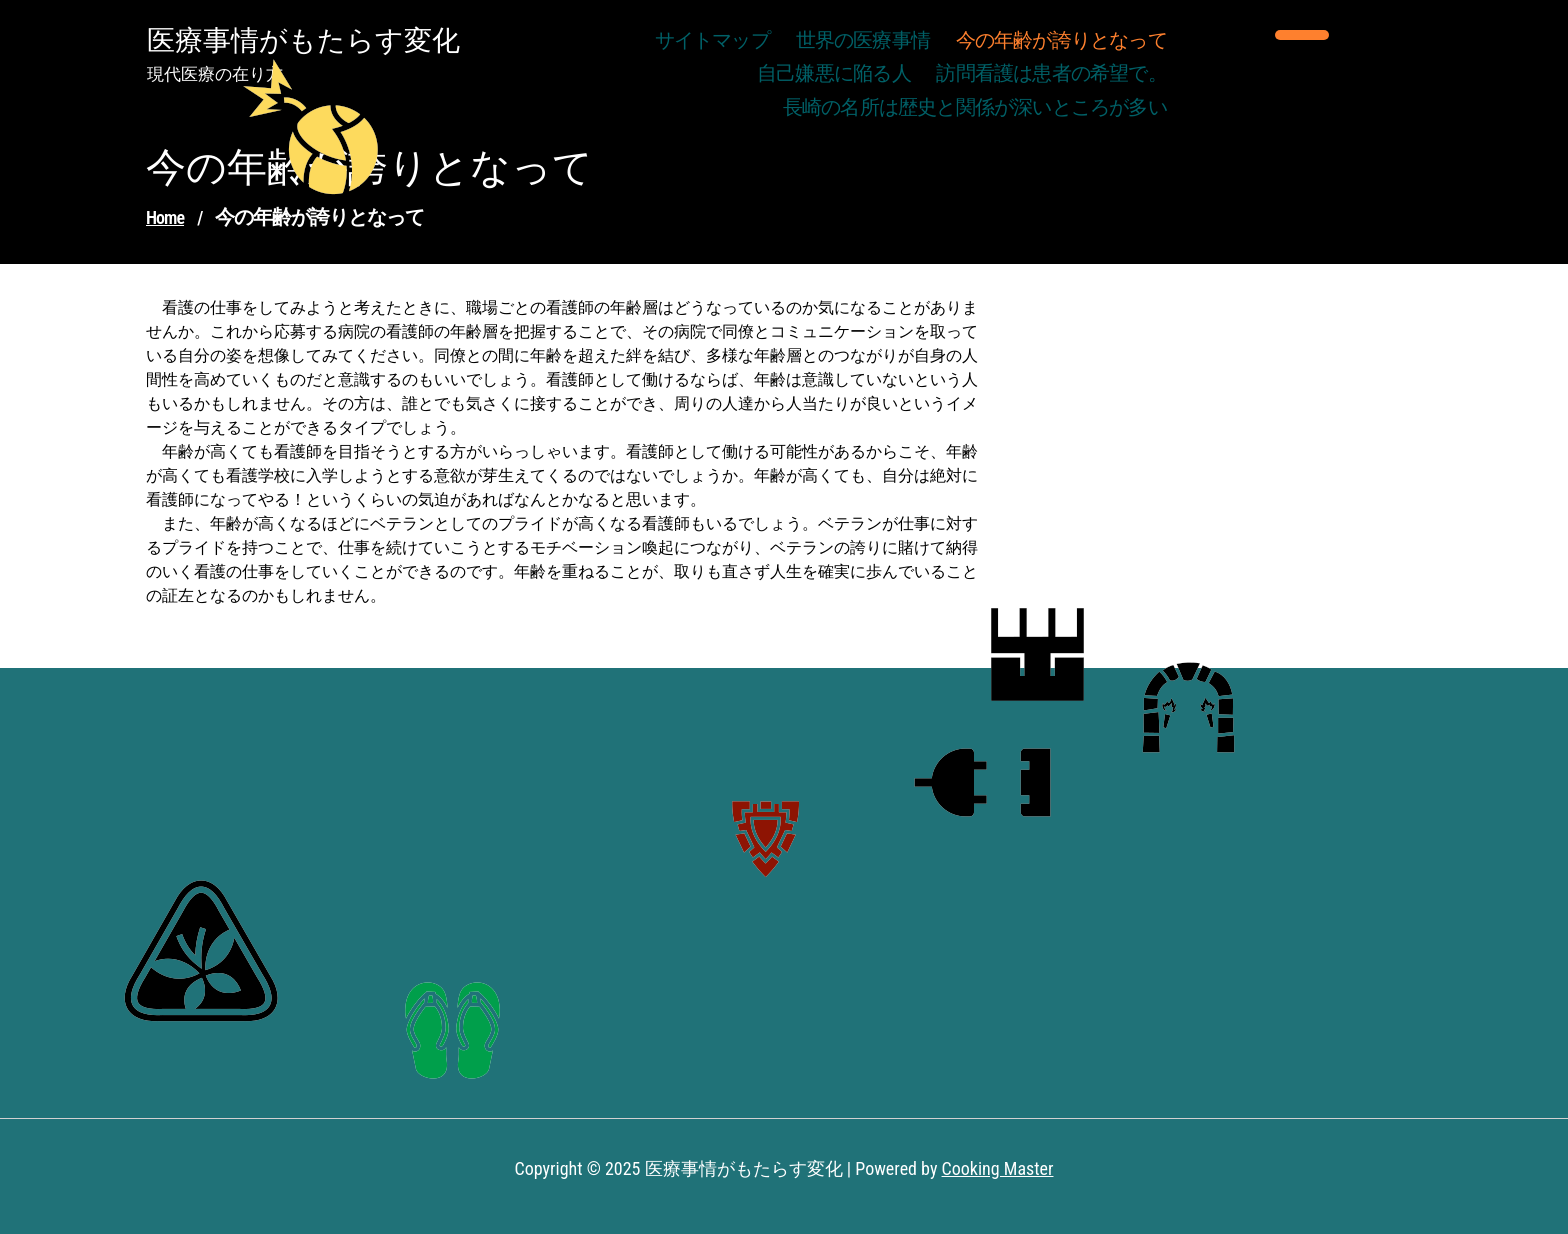  What do you see at coordinates (1188, 707) in the screenshot?
I see `enter a dungeon or underground level` at bounding box center [1188, 707].